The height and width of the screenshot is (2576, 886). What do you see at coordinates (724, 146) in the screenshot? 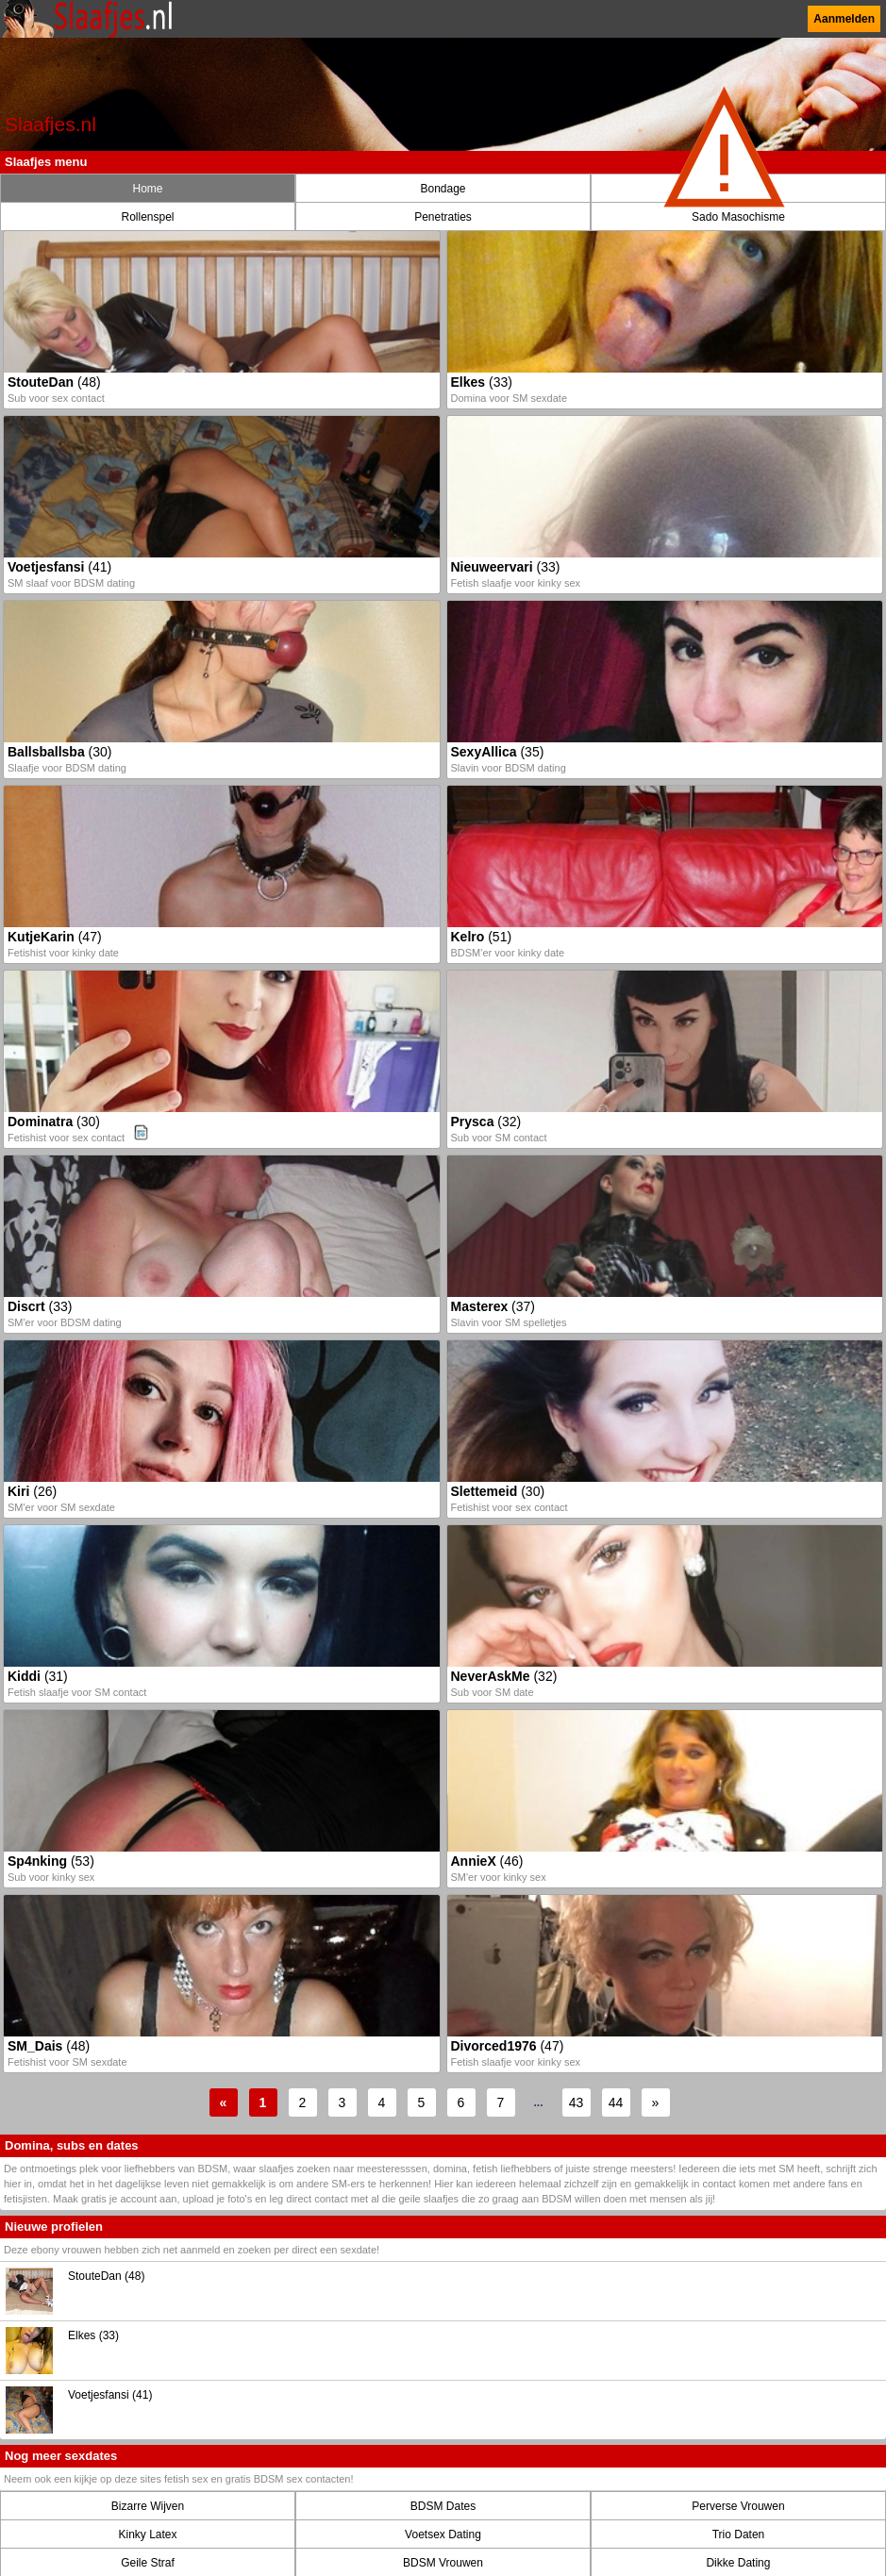
I see `indicates a sync warning or issue with OneDrive` at bounding box center [724, 146].